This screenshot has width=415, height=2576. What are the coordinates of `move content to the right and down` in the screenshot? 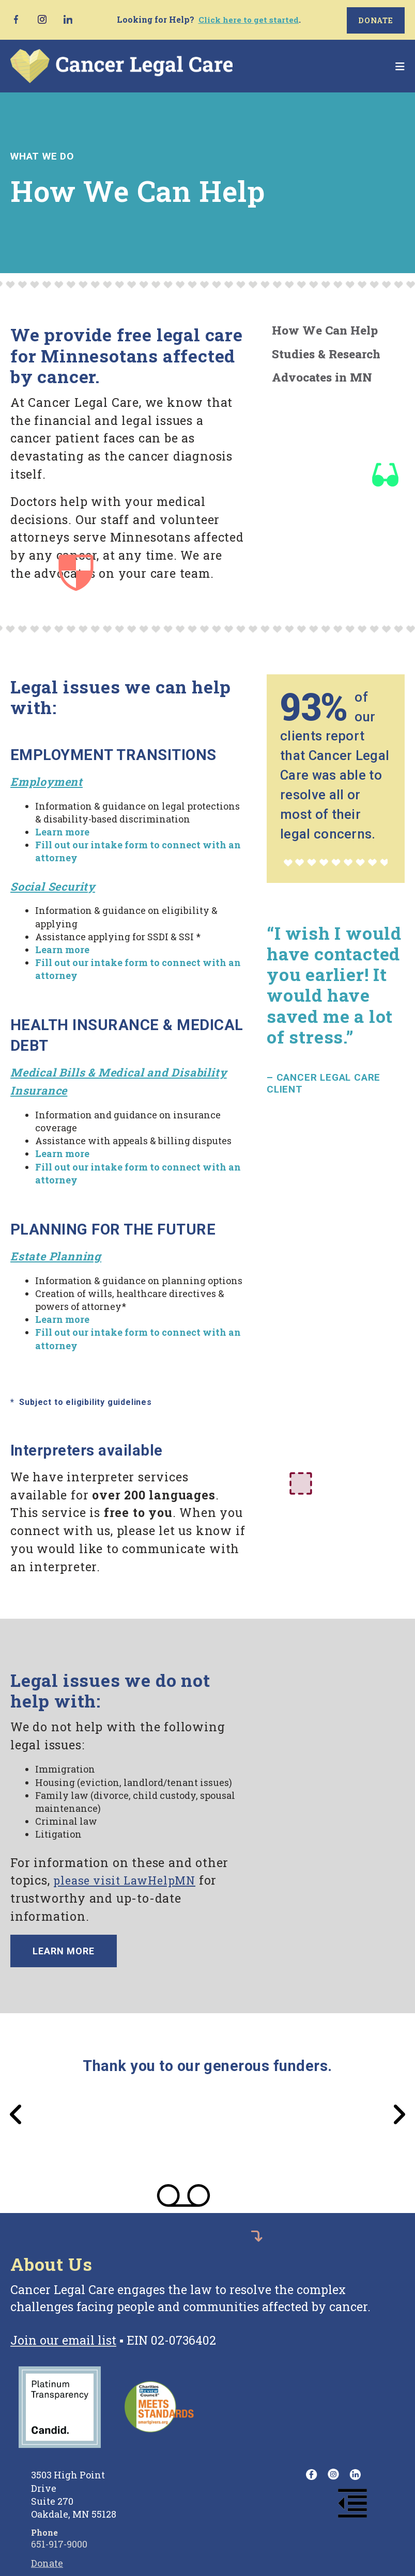 It's located at (256, 2236).